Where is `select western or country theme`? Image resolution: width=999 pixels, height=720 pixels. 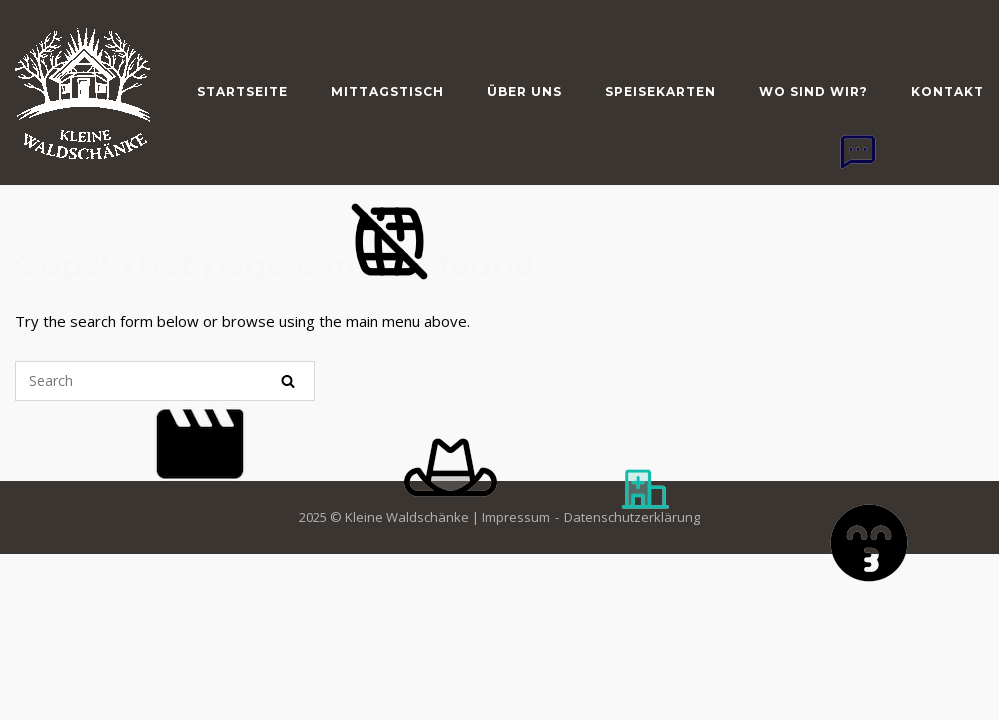
select western or country theme is located at coordinates (450, 470).